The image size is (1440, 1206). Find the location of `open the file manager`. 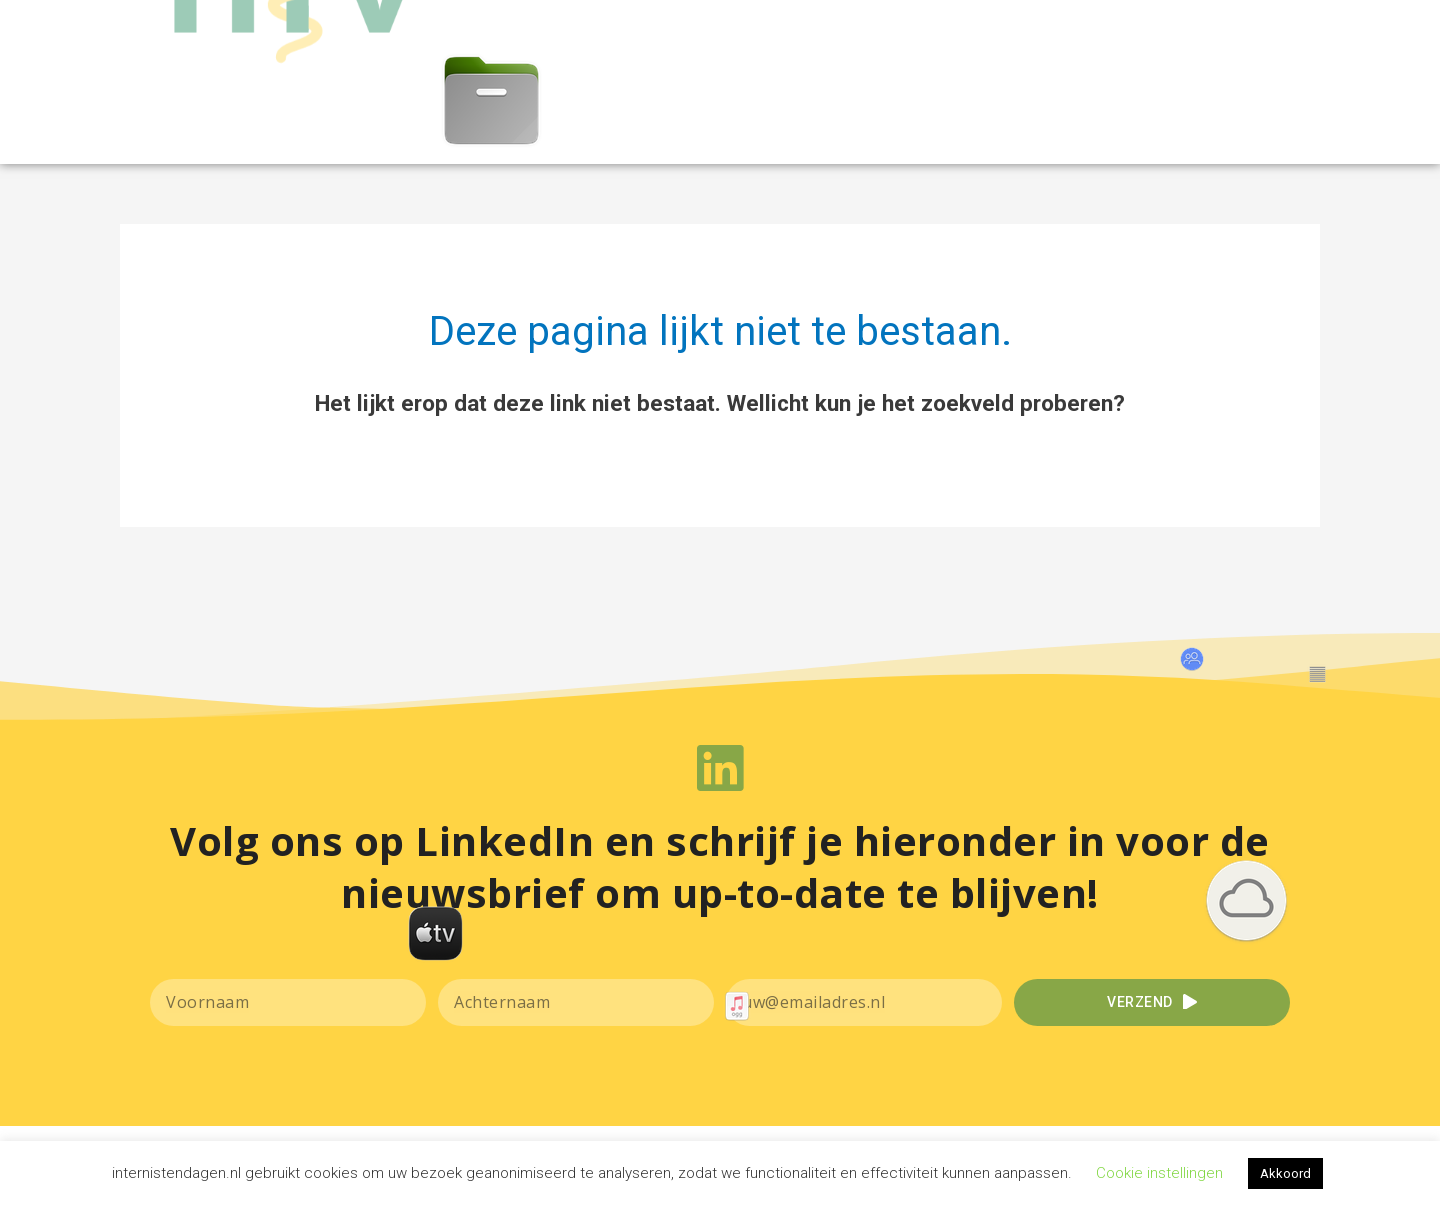

open the file manager is located at coordinates (491, 100).